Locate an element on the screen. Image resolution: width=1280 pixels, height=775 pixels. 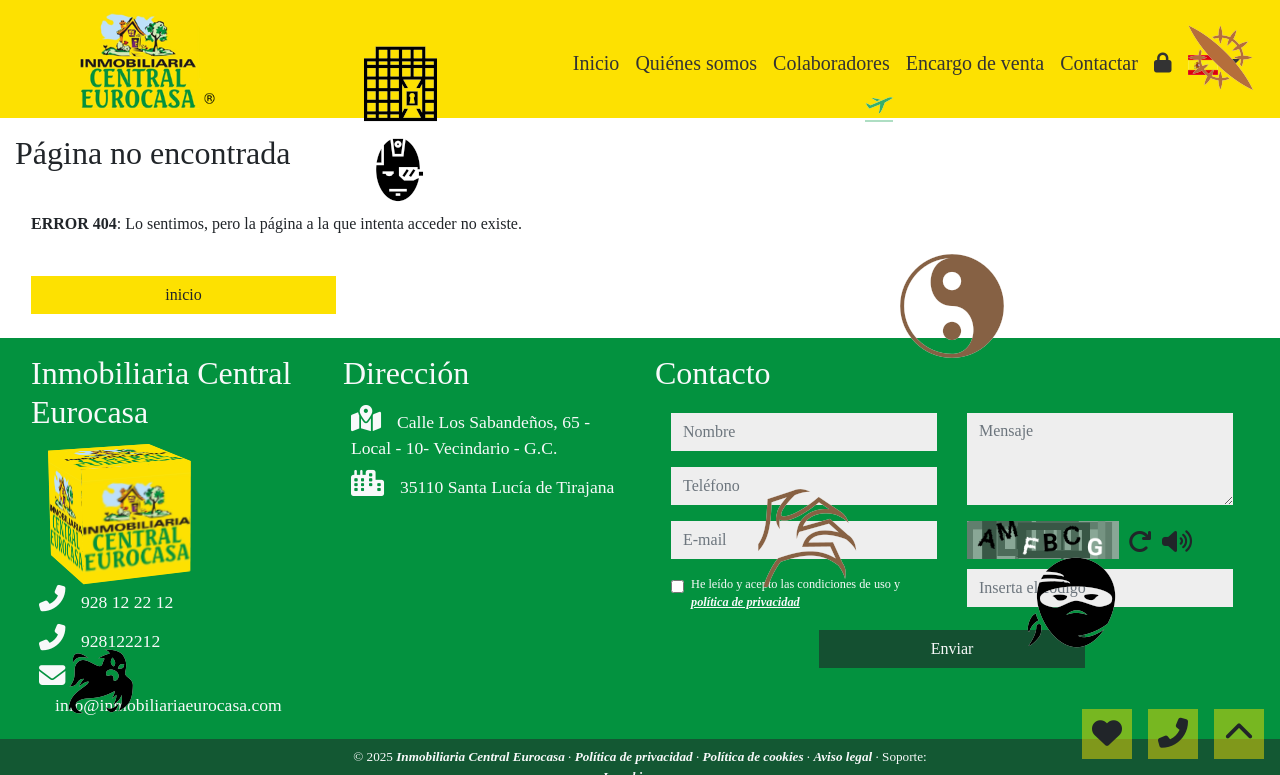
indicates a trapped or captured state is located at coordinates (400, 79).